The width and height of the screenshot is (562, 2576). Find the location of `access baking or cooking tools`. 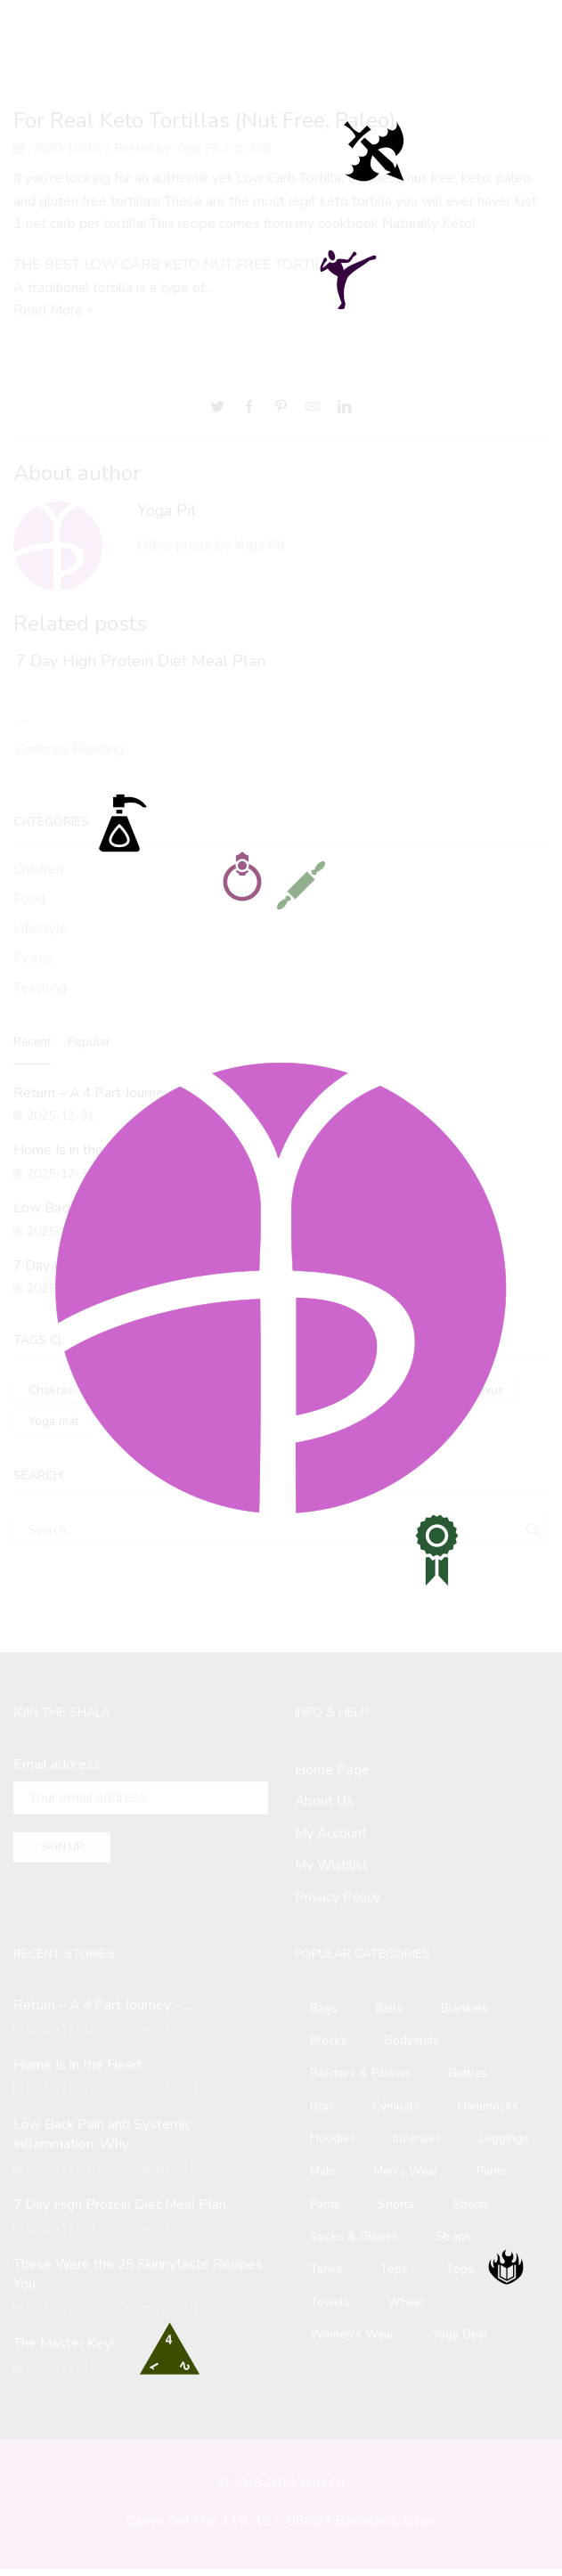

access baking or cooking tools is located at coordinates (301, 885).